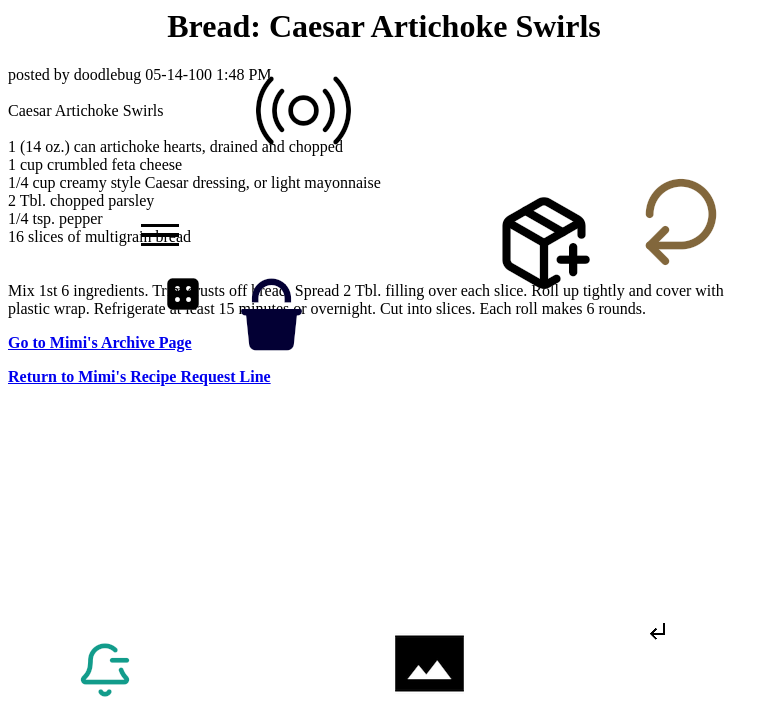  What do you see at coordinates (657, 631) in the screenshot?
I see `navigate to parent folder or directory` at bounding box center [657, 631].